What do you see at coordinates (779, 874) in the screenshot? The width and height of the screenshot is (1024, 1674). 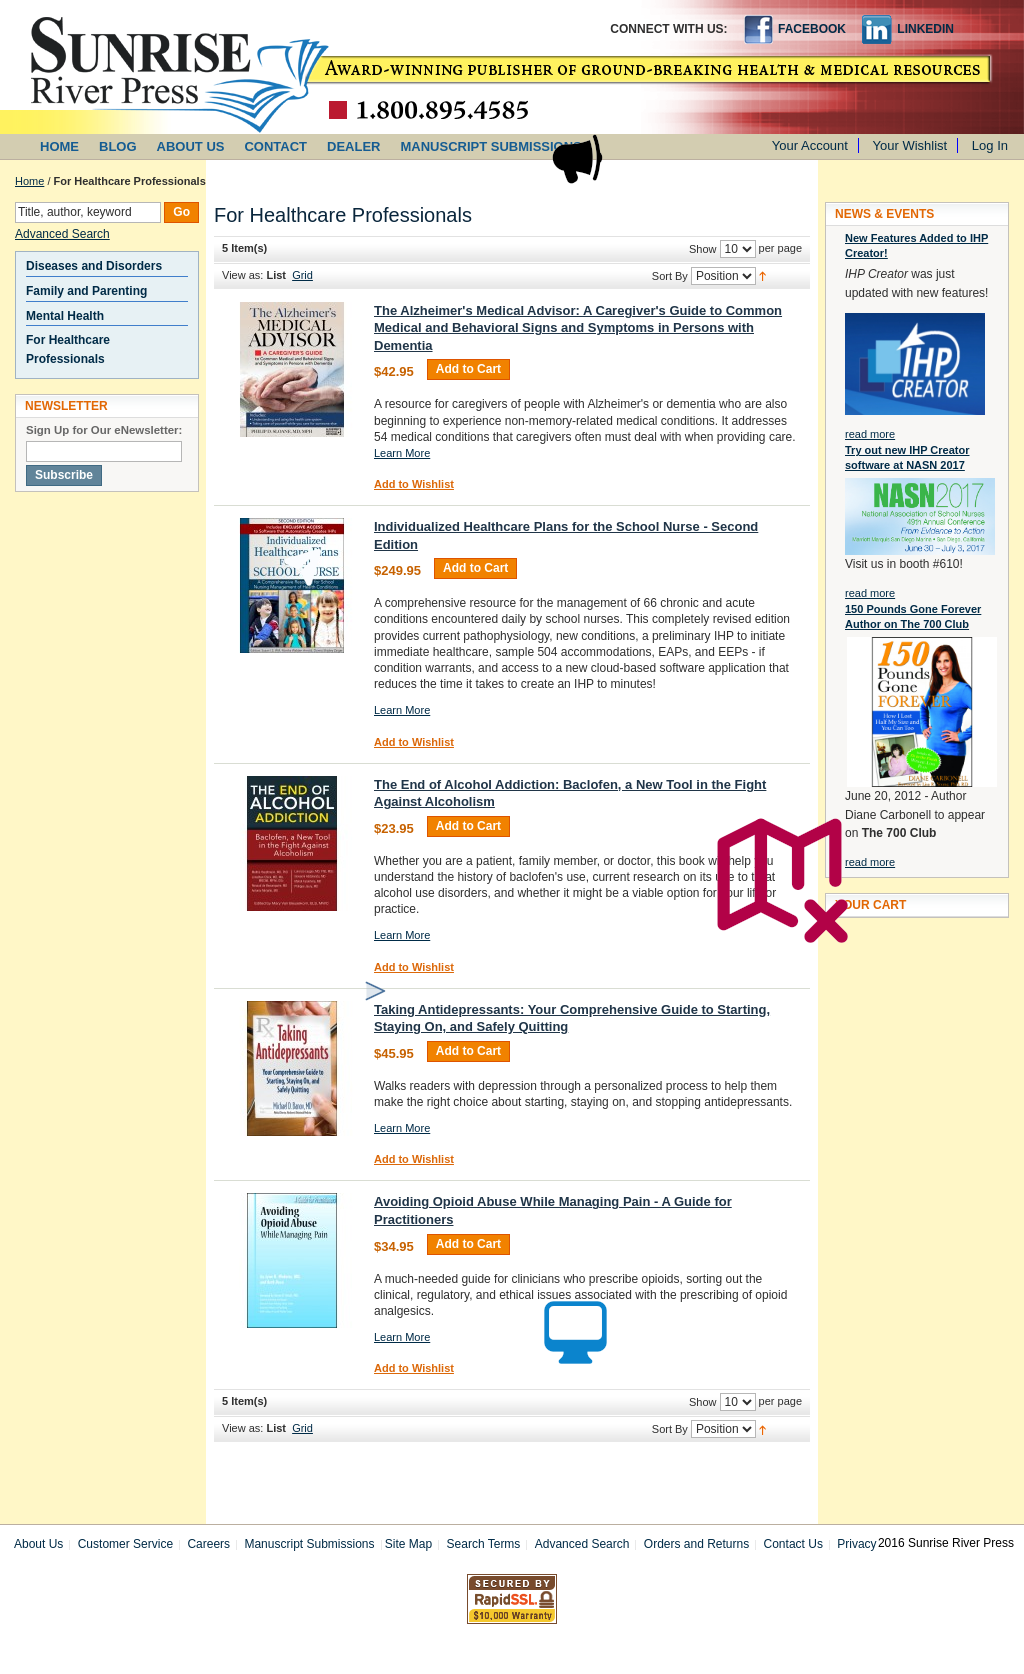 I see `remove a saved map or location` at bounding box center [779, 874].